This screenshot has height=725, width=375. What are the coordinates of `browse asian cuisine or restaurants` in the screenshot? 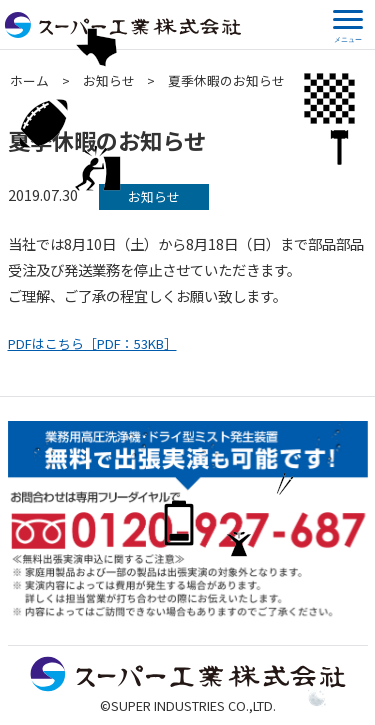 It's located at (285, 484).